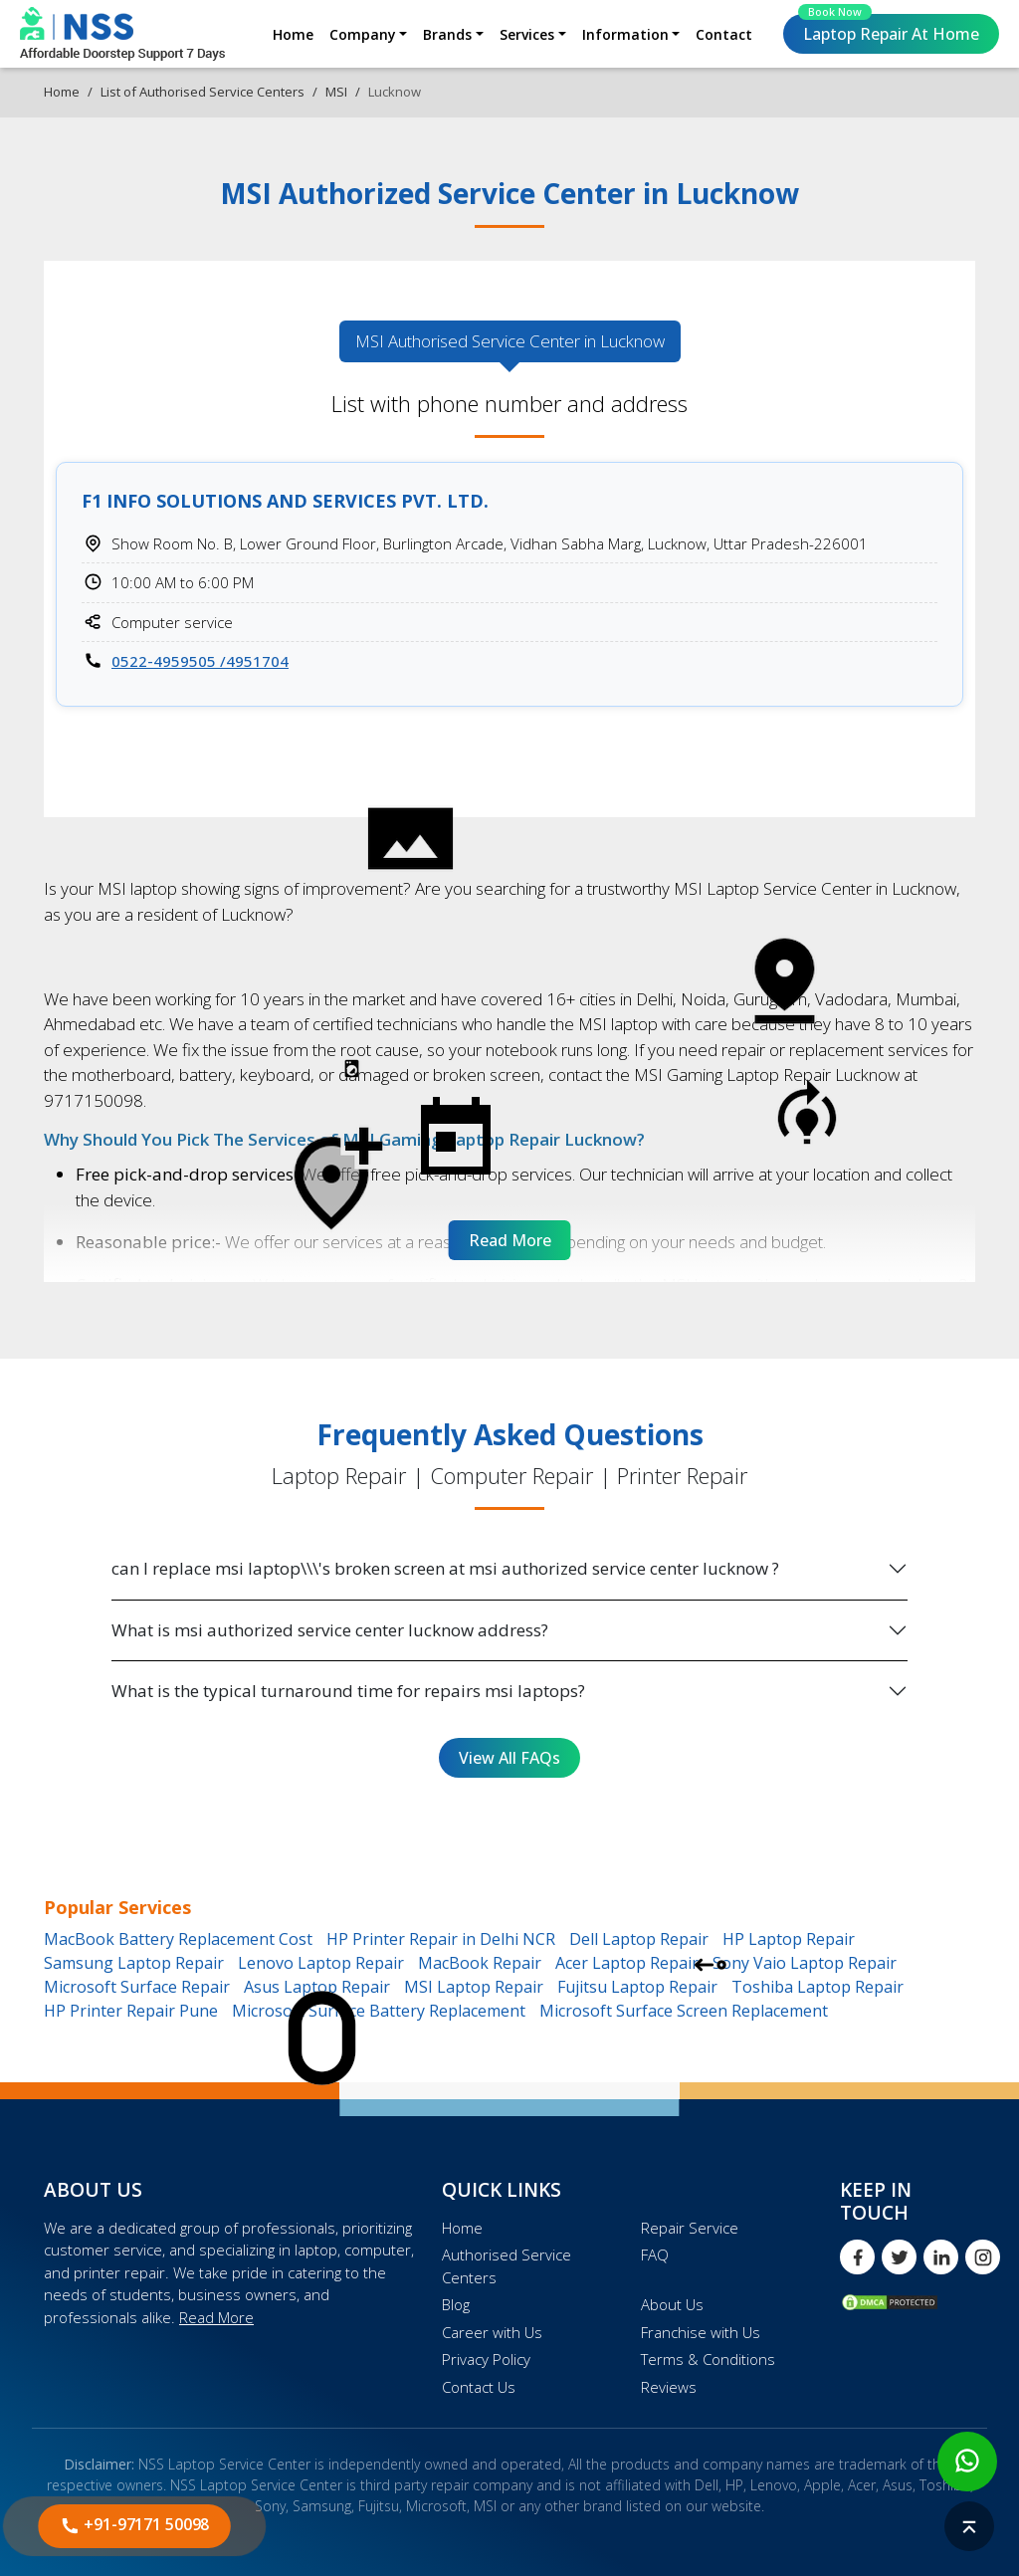  Describe the element at coordinates (351, 1068) in the screenshot. I see `find nearby laundromats or laundry services` at that location.